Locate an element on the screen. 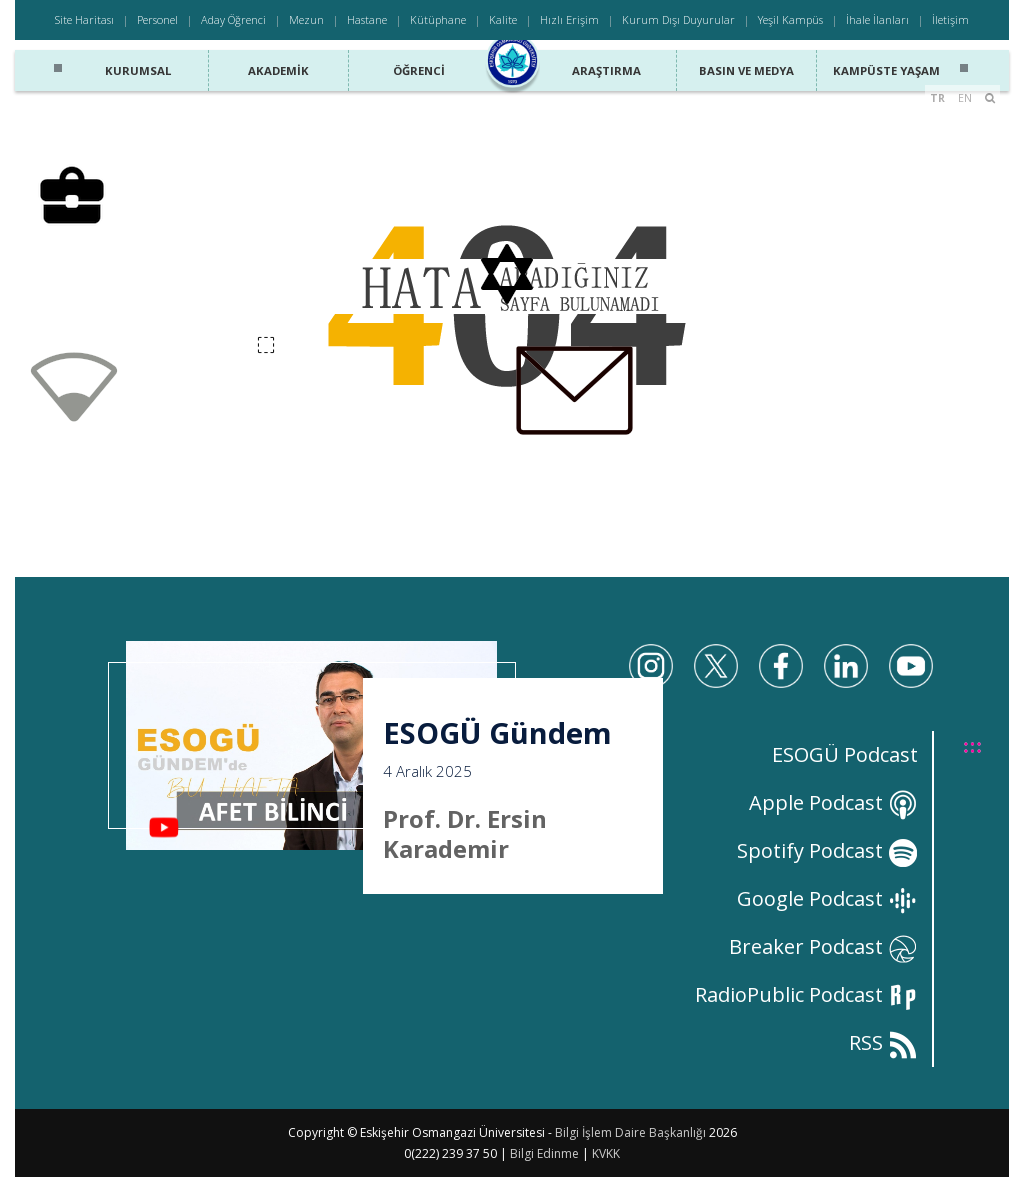 The width and height of the screenshot is (1024, 1177). access your inbox or messages is located at coordinates (574, 390).